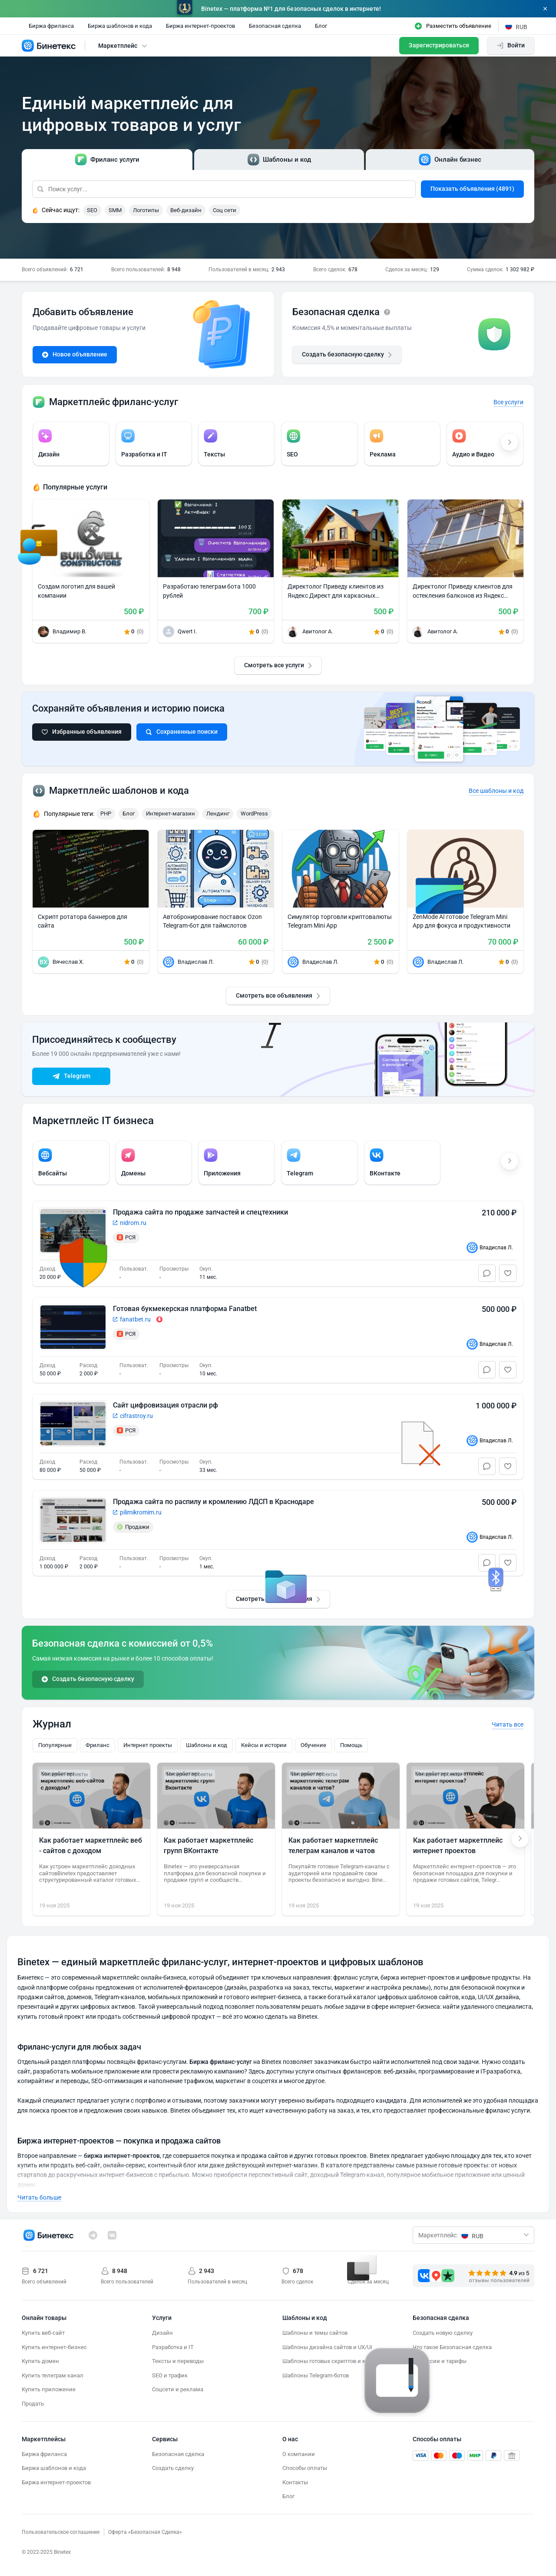 The height and width of the screenshot is (2576, 556). What do you see at coordinates (440, 896) in the screenshot?
I see `launch microsoft edge webview runtime` at bounding box center [440, 896].